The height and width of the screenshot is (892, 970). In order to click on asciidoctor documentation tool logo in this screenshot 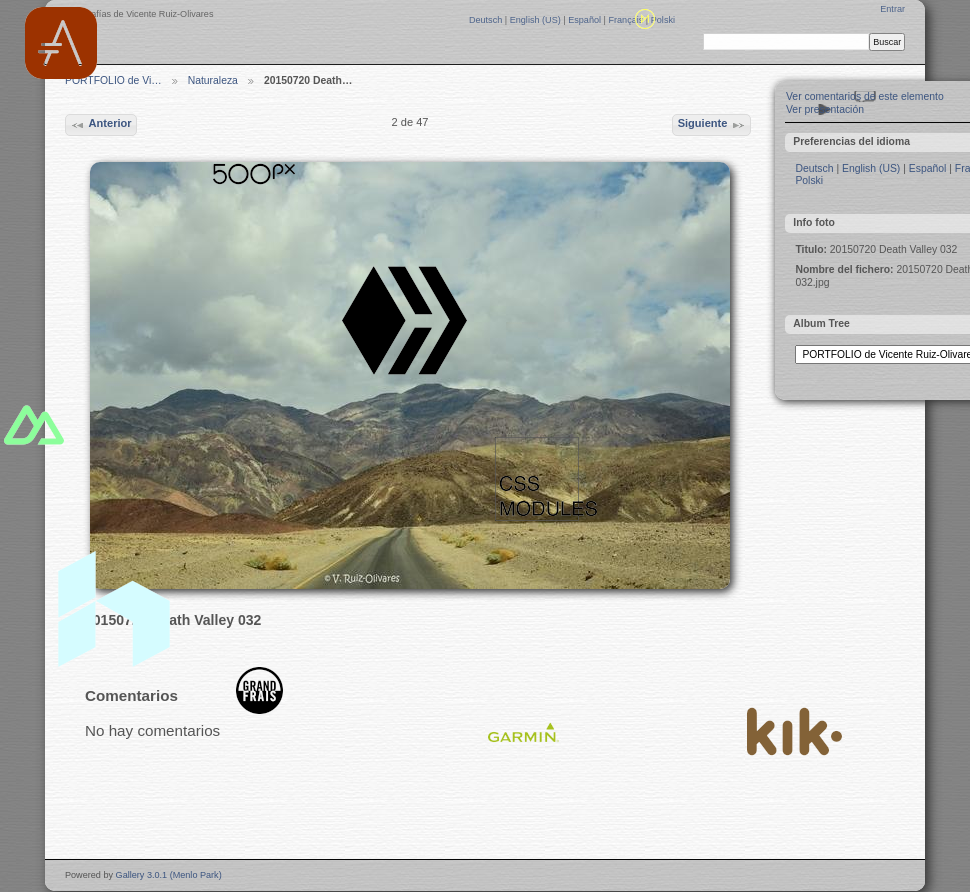, I will do `click(61, 43)`.